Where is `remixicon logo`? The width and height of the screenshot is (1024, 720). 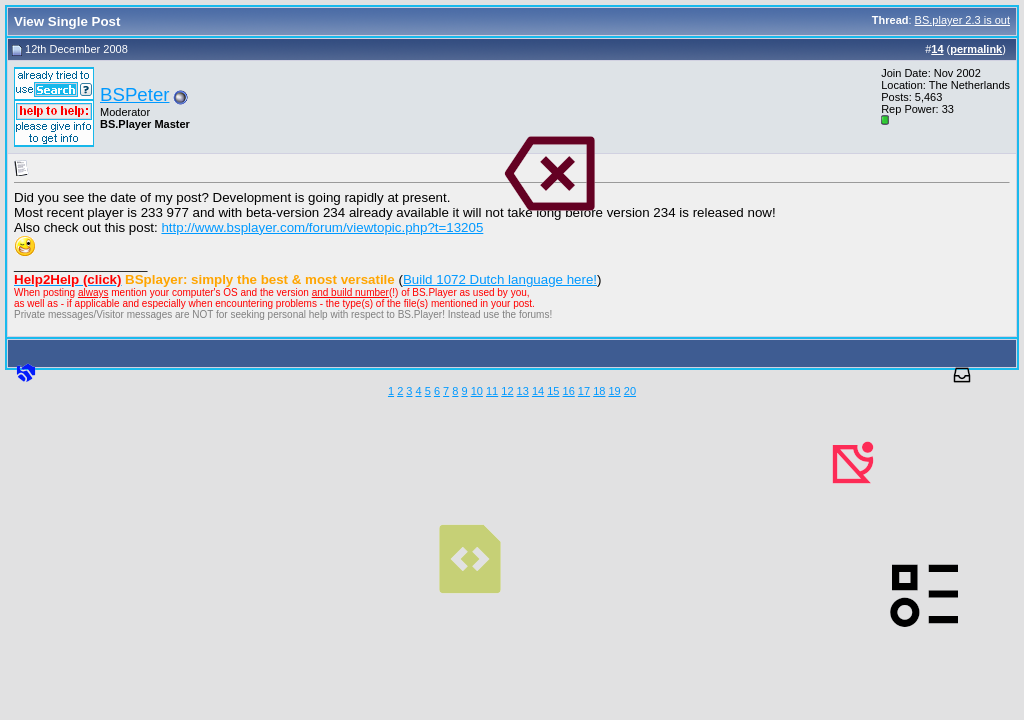 remixicon logo is located at coordinates (853, 463).